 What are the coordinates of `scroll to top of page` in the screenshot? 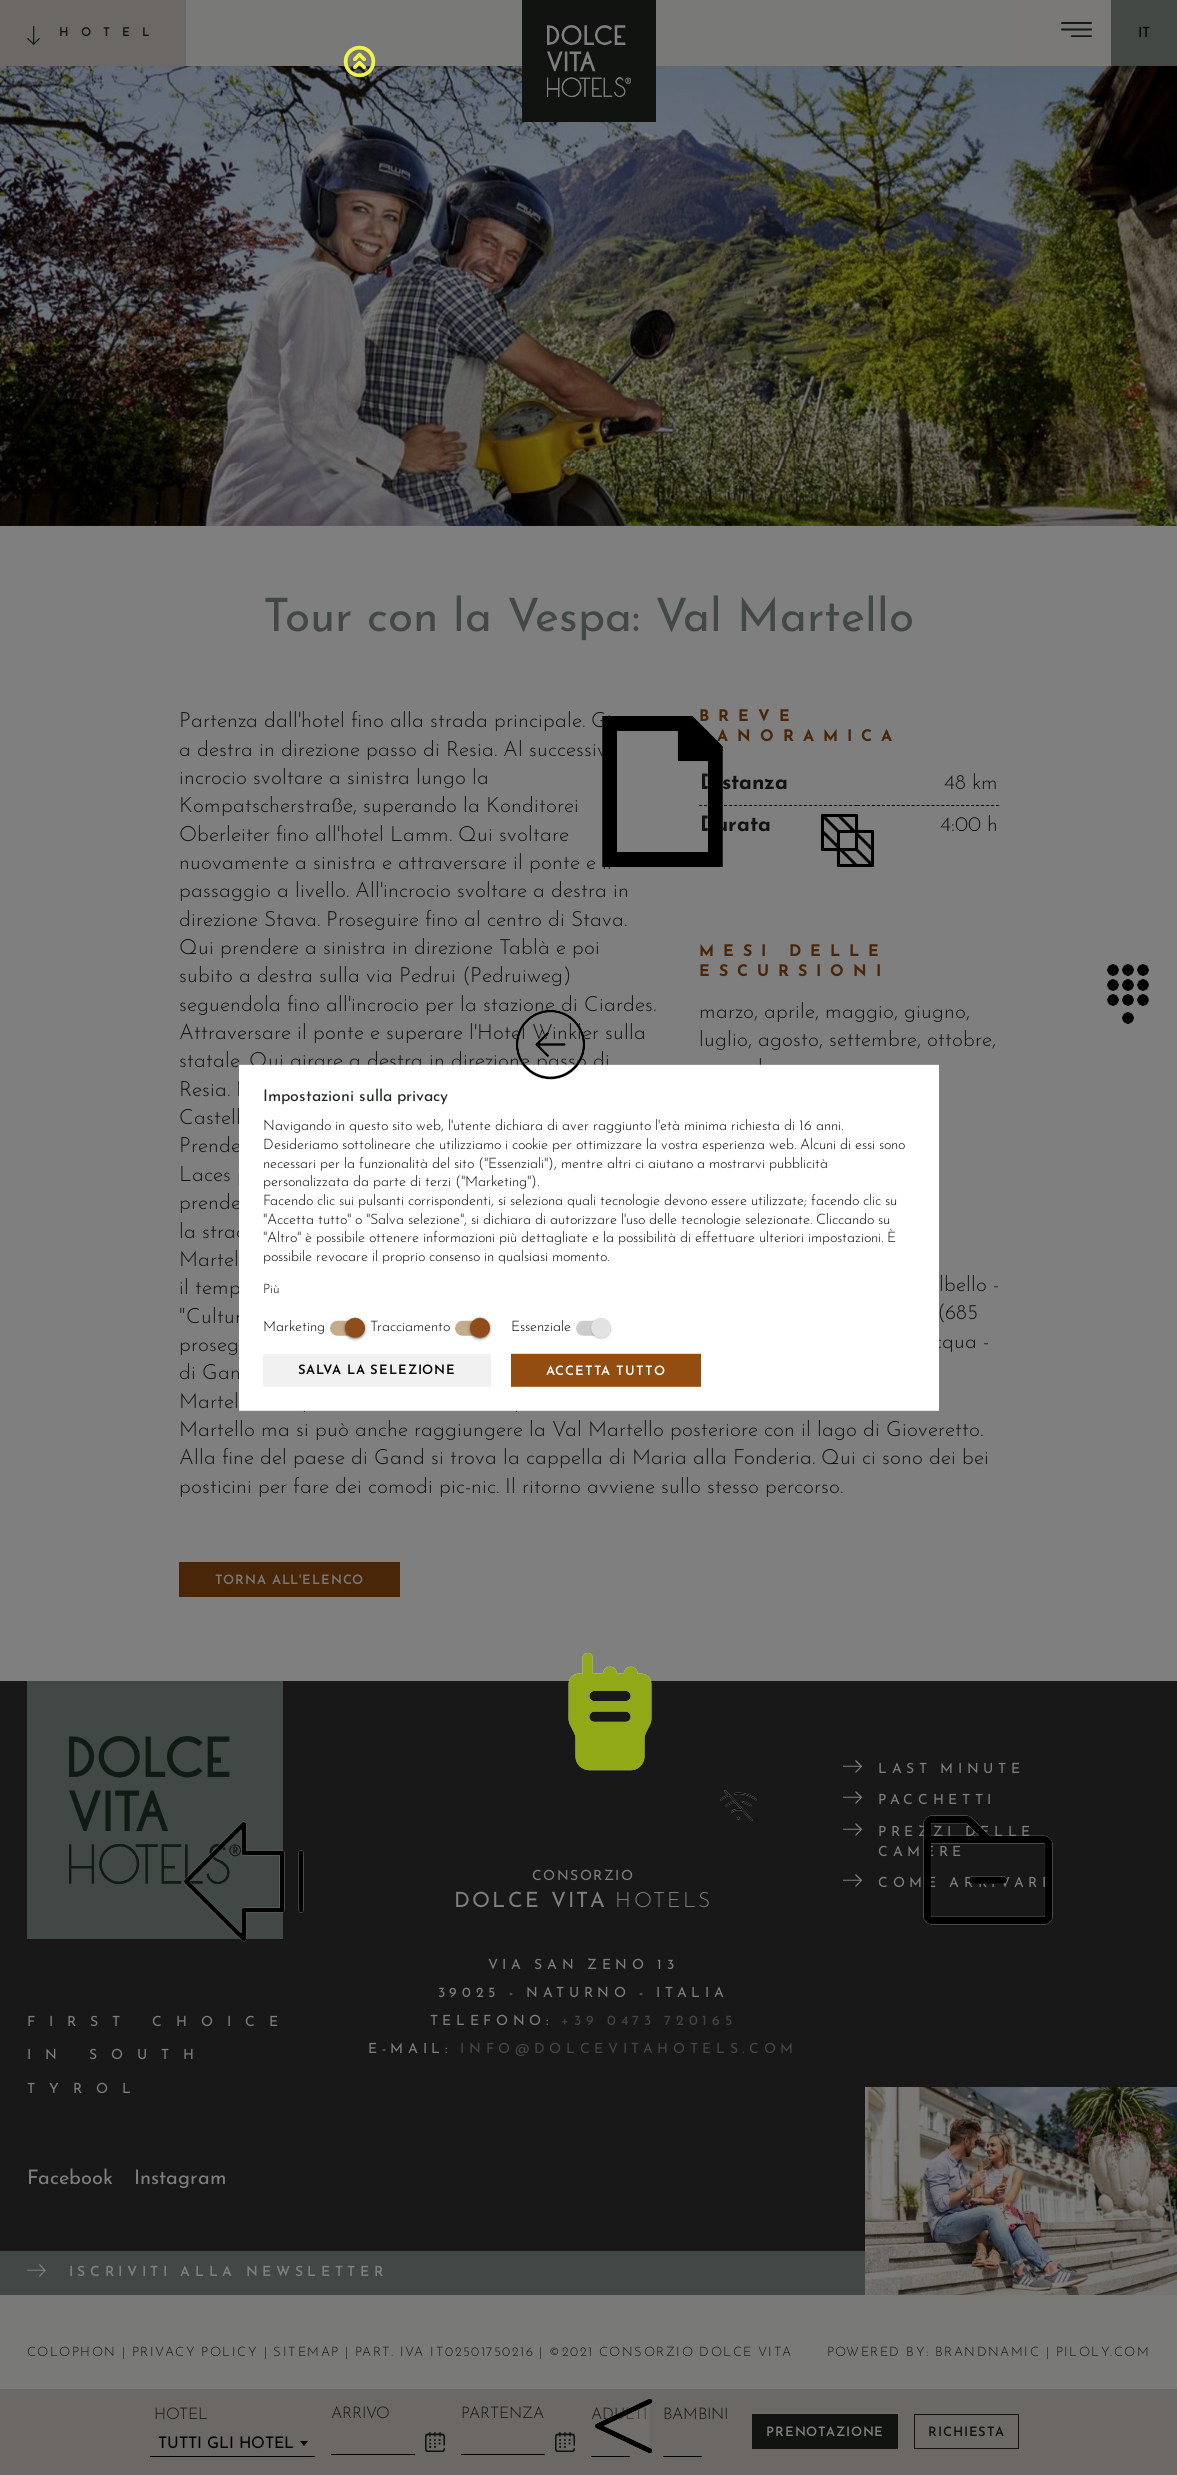 It's located at (359, 61).